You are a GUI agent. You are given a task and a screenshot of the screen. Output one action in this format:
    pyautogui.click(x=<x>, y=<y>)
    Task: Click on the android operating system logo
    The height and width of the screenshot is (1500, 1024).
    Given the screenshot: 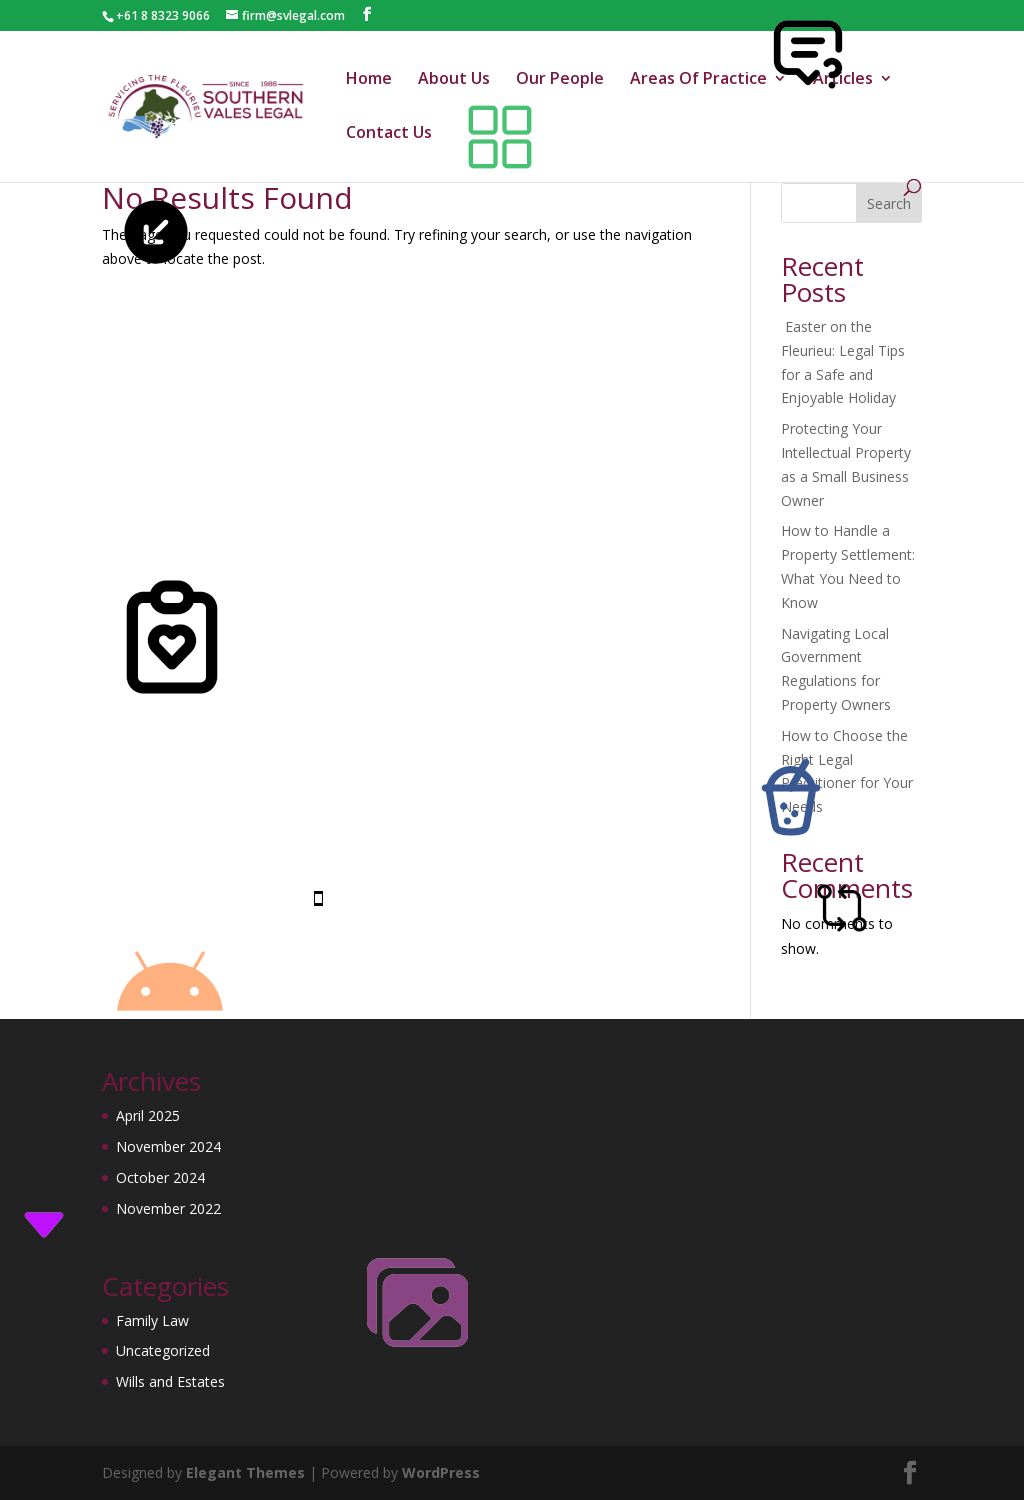 What is the action you would take?
    pyautogui.click(x=170, y=981)
    